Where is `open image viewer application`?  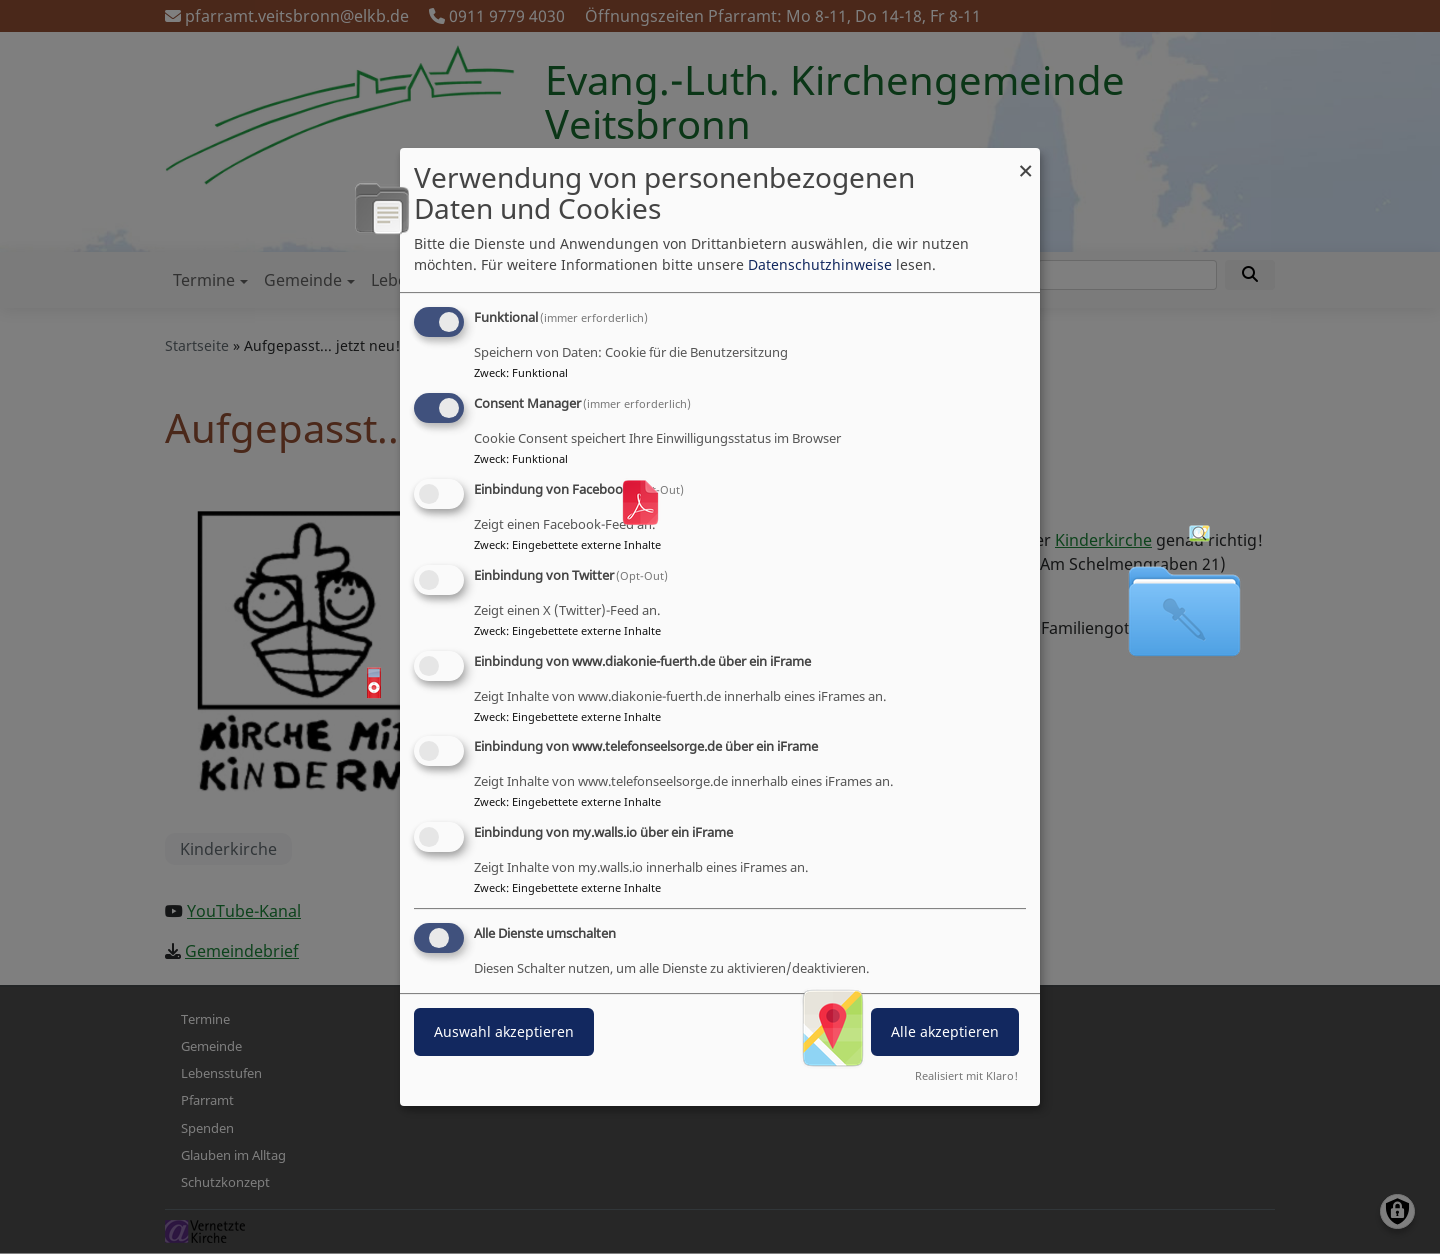
open image viewer application is located at coordinates (1199, 533).